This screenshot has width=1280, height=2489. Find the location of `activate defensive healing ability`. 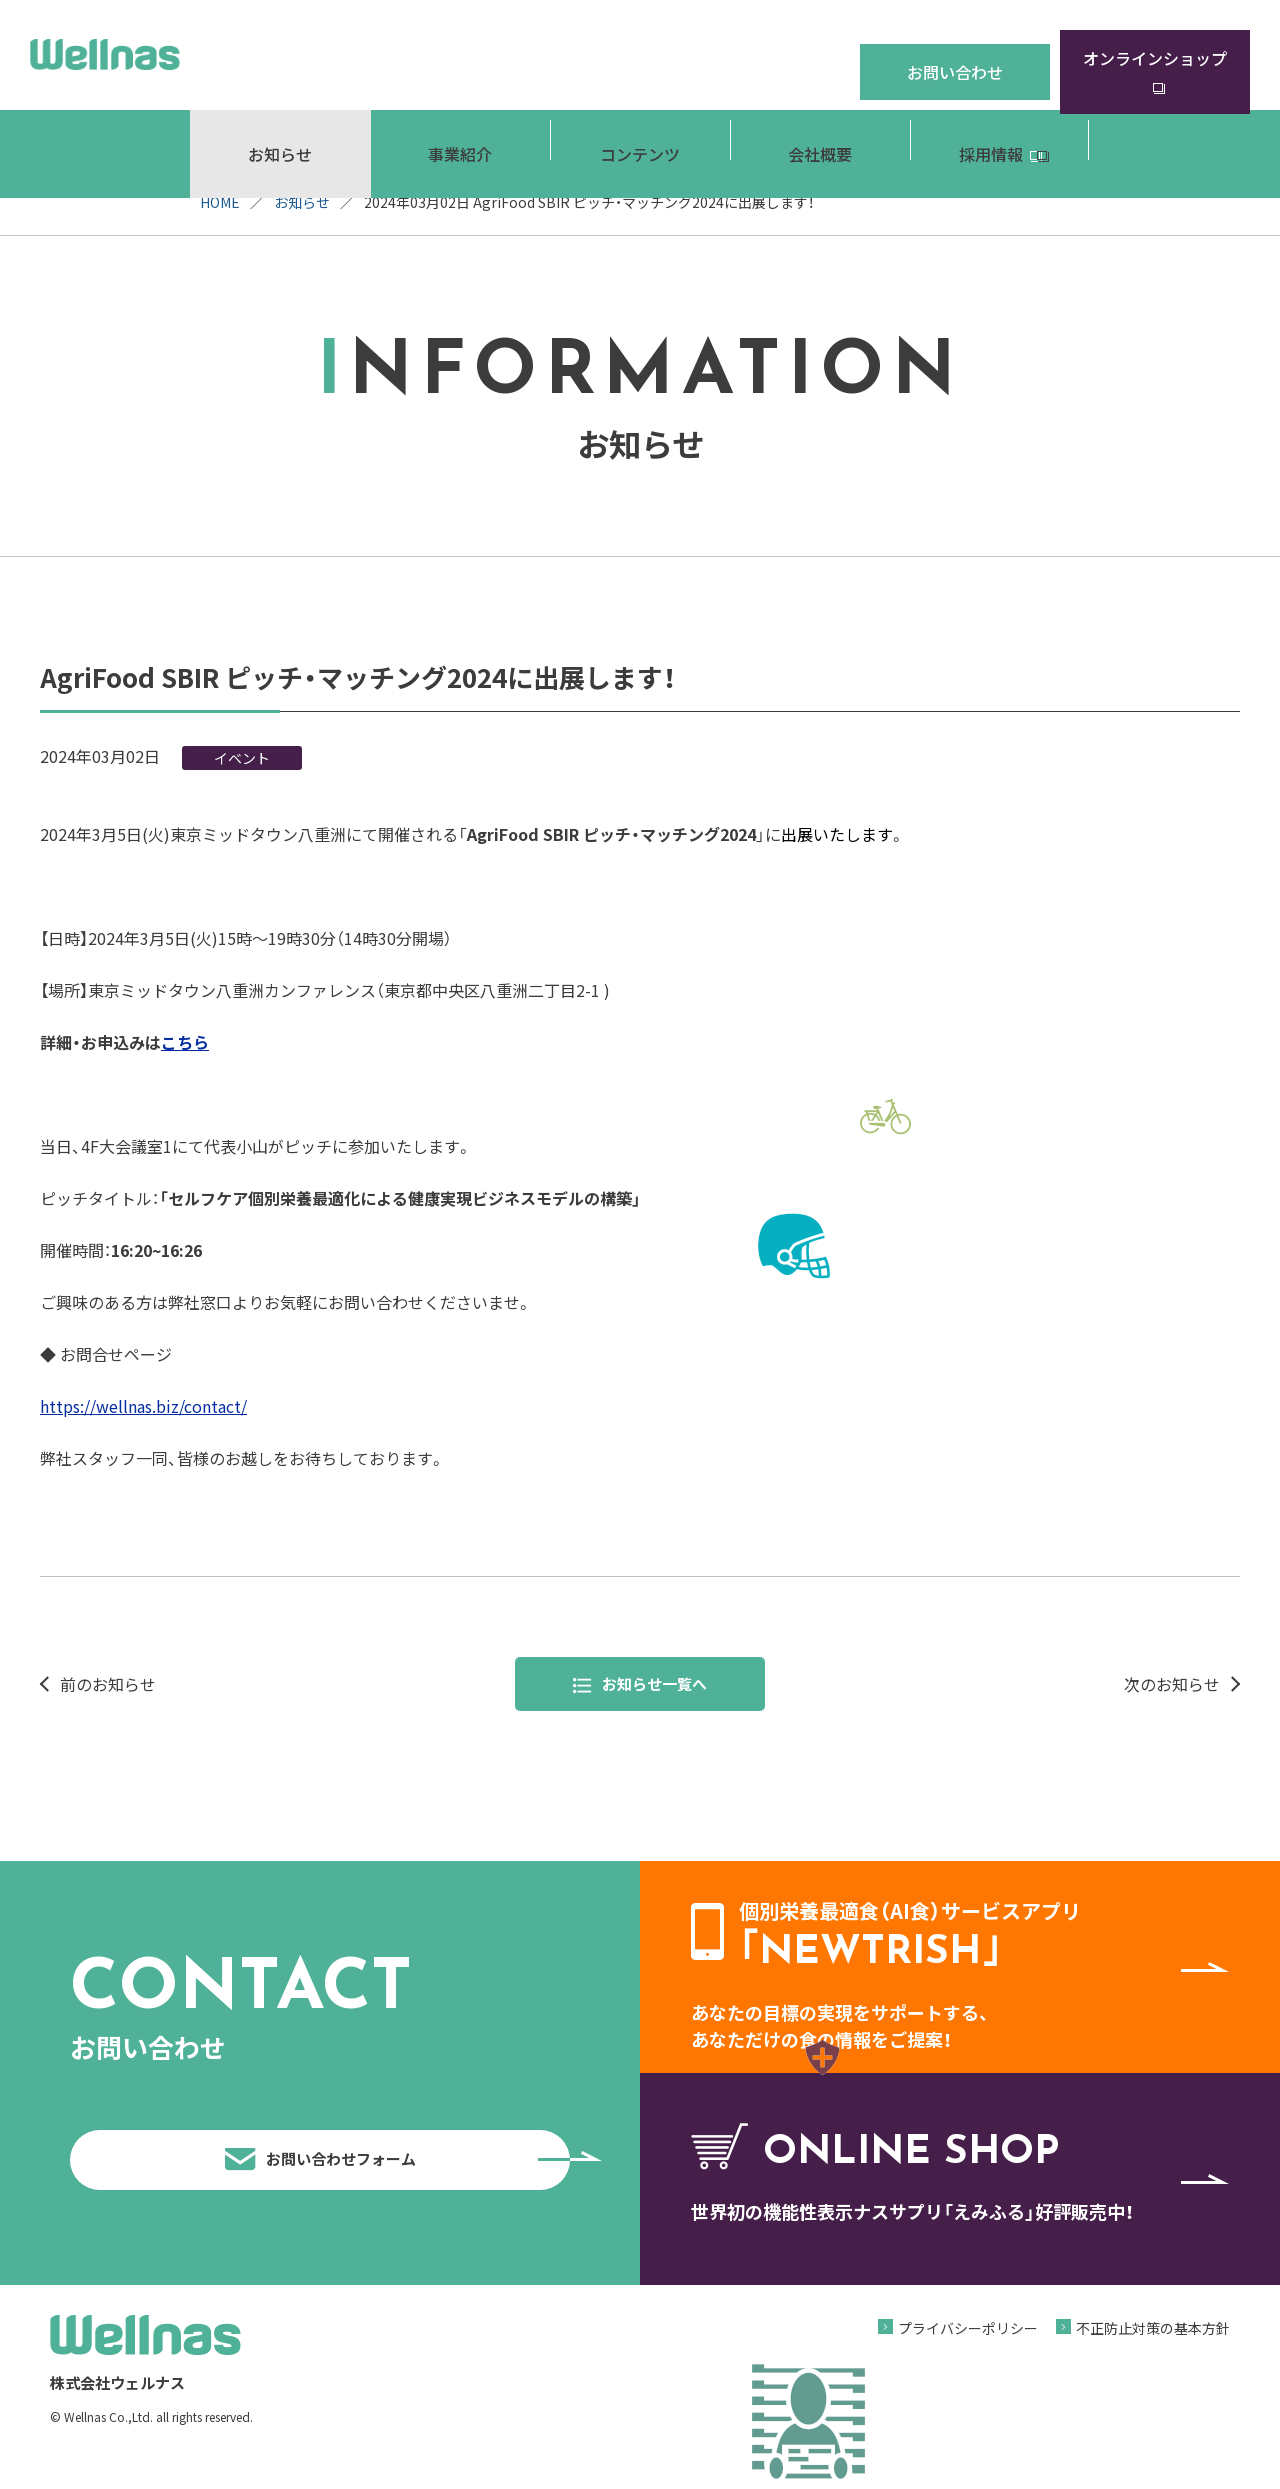

activate defensive healing ability is located at coordinates (822, 2057).